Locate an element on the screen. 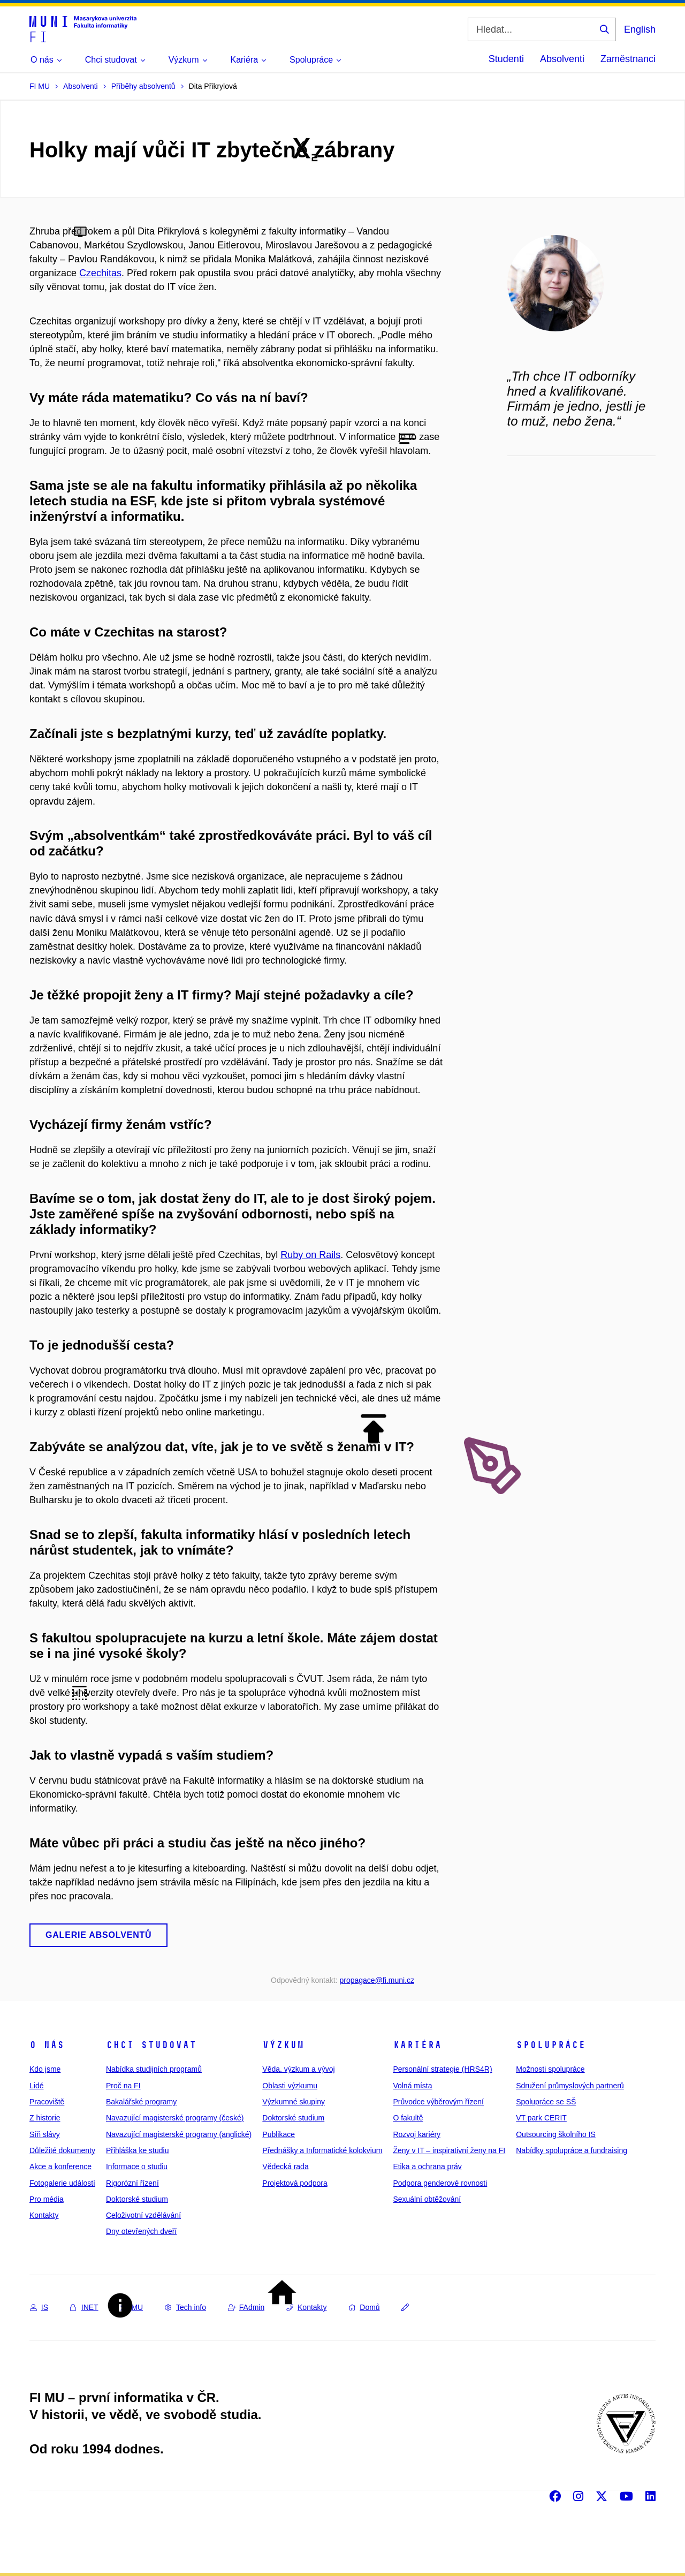 This screenshot has height=2576, width=685. view more information about this item is located at coordinates (120, 2305).